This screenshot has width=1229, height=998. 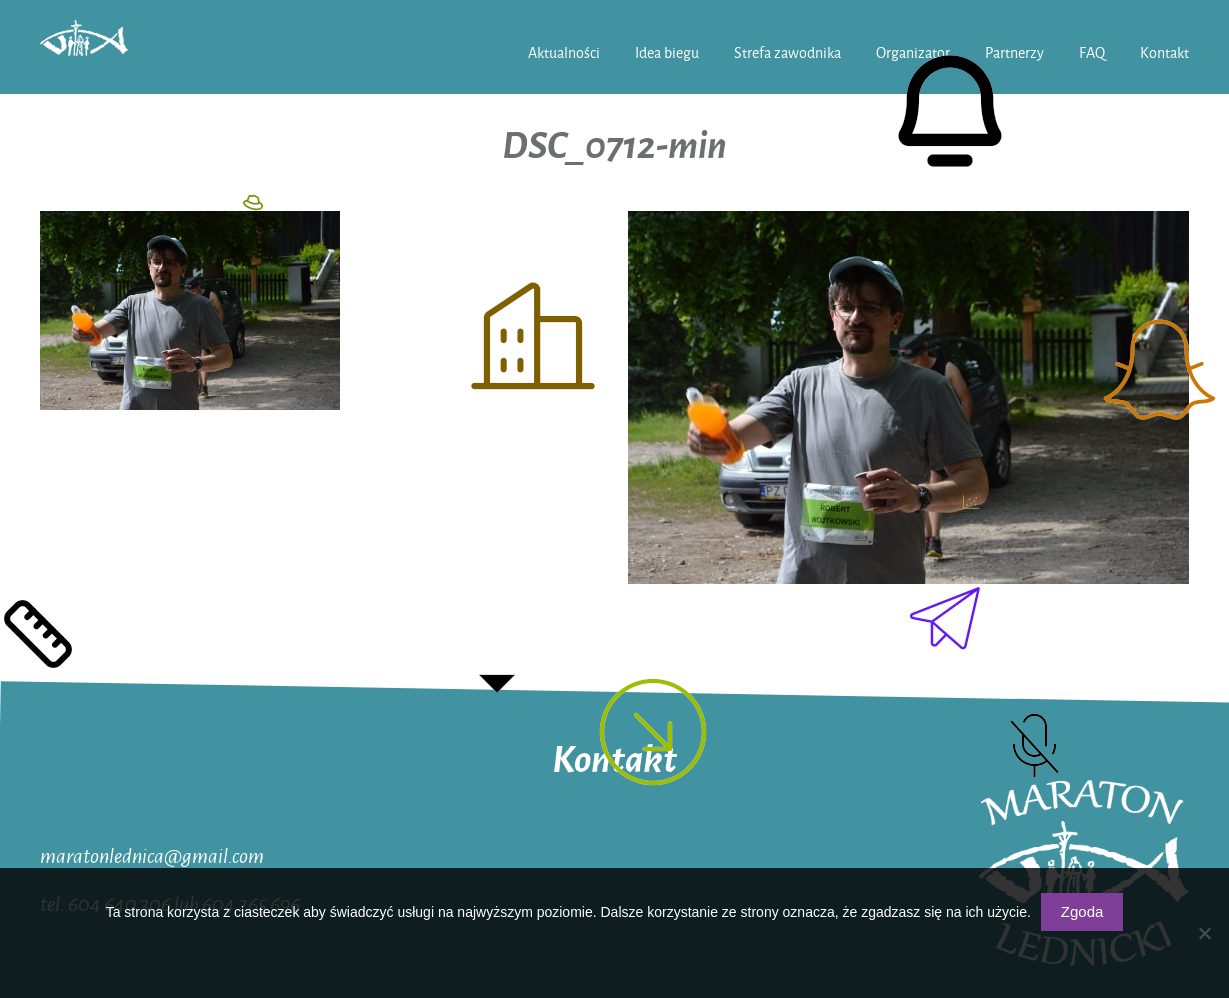 I want to click on view nearby buildings or offices, so click(x=533, y=340).